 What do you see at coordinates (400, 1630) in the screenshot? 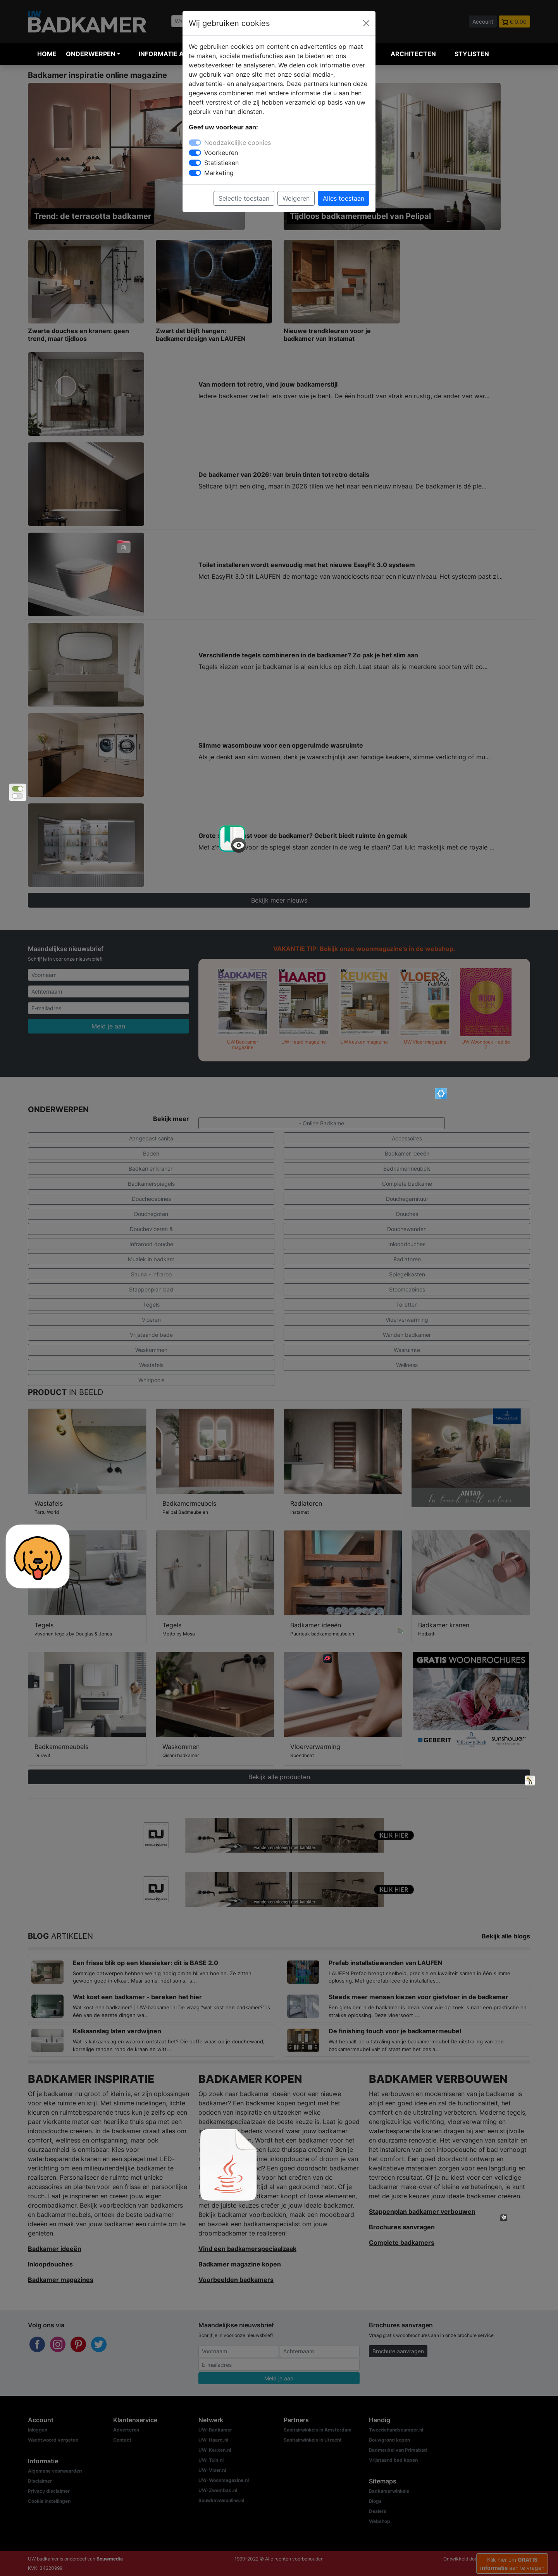
I see `create a new folder` at bounding box center [400, 1630].